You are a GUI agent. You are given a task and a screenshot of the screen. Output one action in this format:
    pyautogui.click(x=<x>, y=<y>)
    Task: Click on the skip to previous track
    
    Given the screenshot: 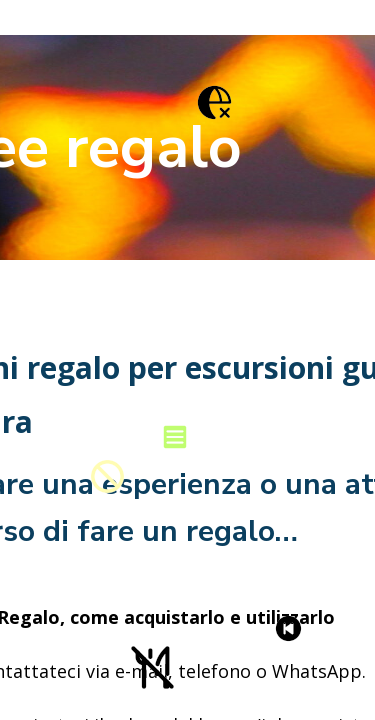 What is the action you would take?
    pyautogui.click(x=288, y=628)
    